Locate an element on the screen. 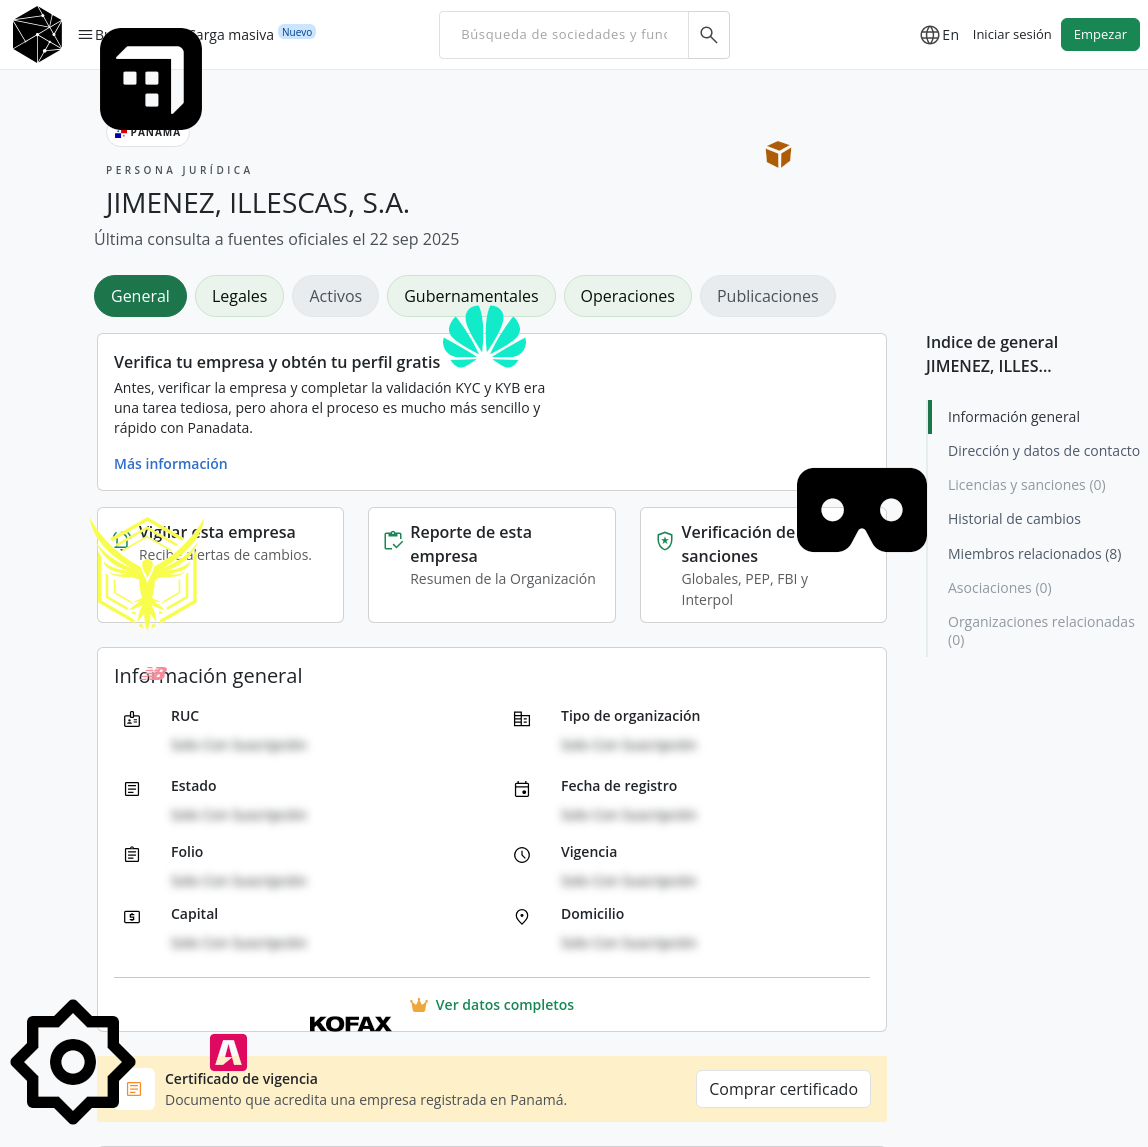  pkgsrc package management system logo is located at coordinates (778, 154).